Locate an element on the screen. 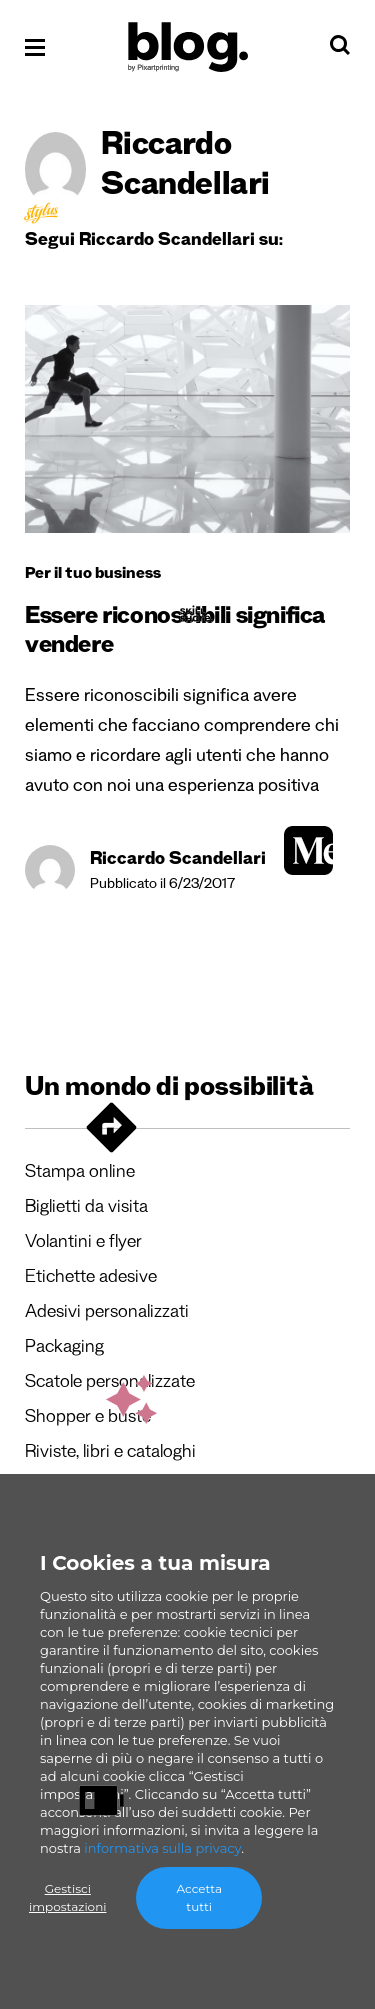  get directions to this location is located at coordinates (111, 1127).